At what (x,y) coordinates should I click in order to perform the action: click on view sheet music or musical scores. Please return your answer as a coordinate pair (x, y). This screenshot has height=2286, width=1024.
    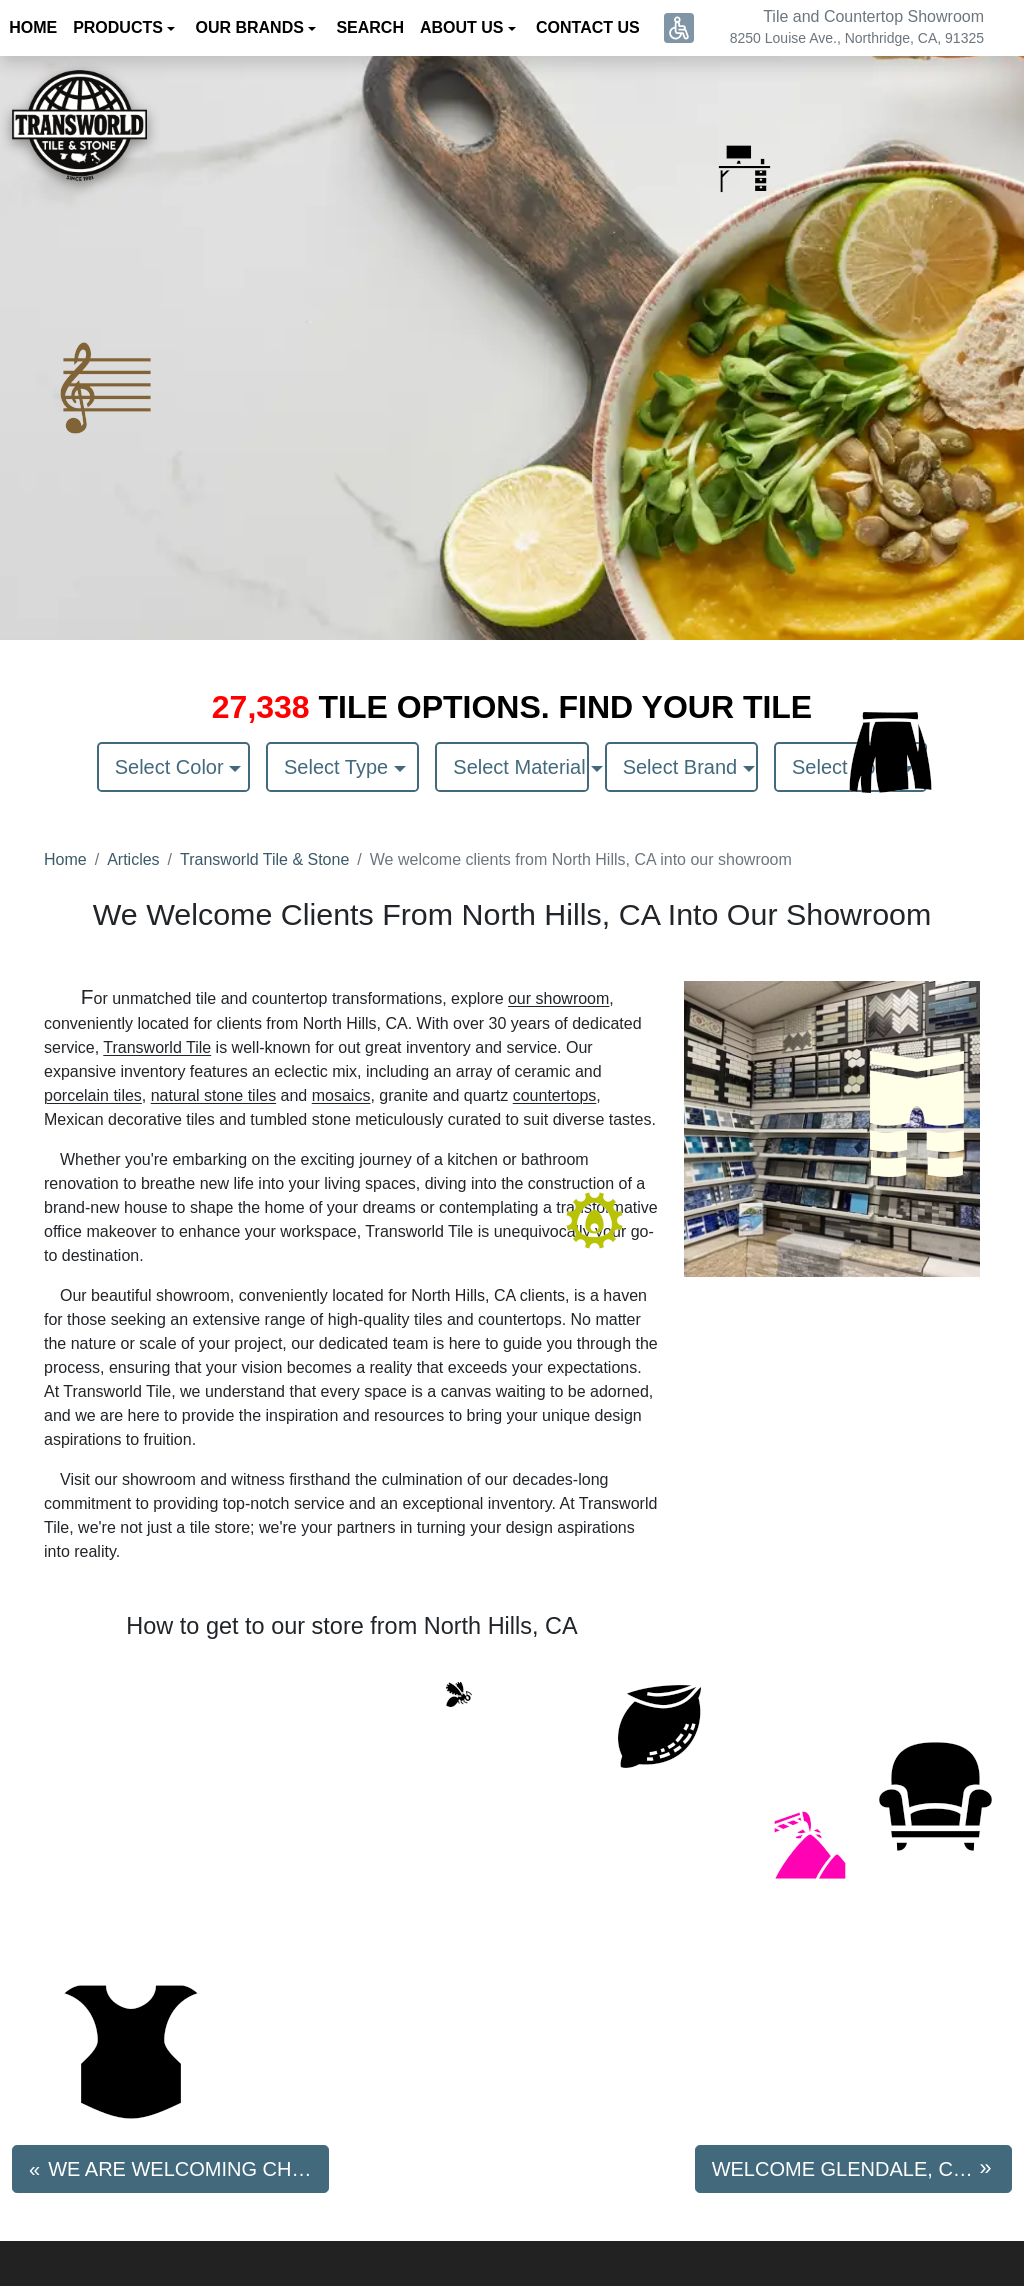
    Looking at the image, I should click on (107, 388).